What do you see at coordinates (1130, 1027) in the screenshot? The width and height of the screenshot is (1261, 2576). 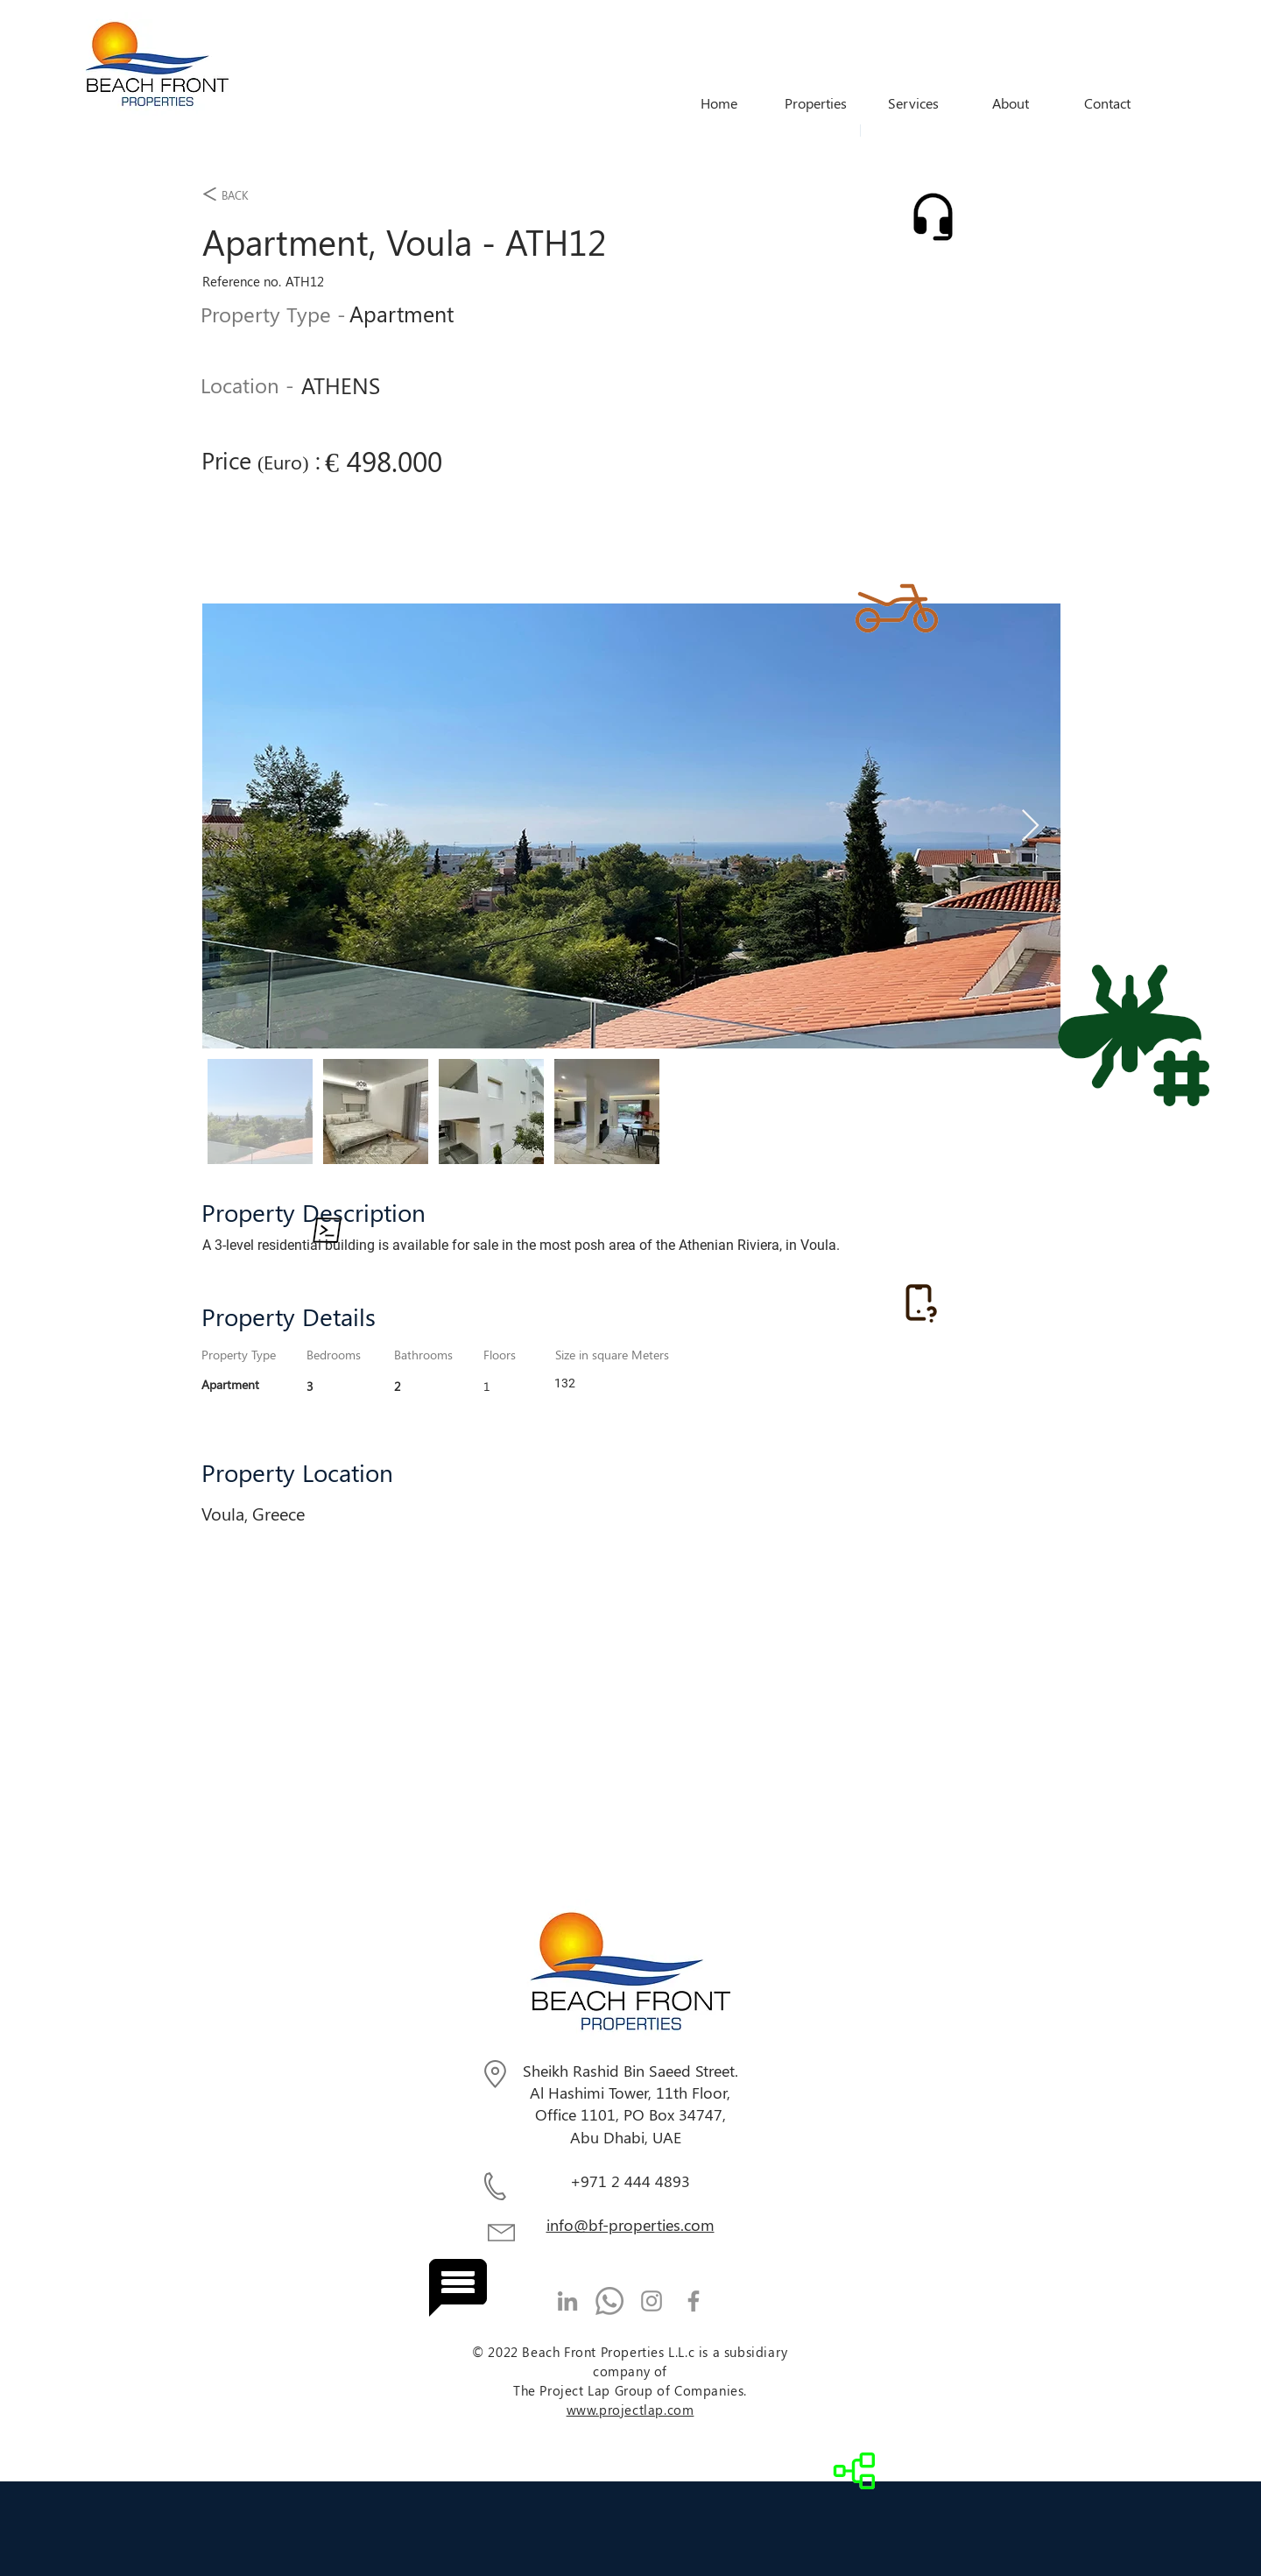 I see `mosquito protection or pest control settings` at bounding box center [1130, 1027].